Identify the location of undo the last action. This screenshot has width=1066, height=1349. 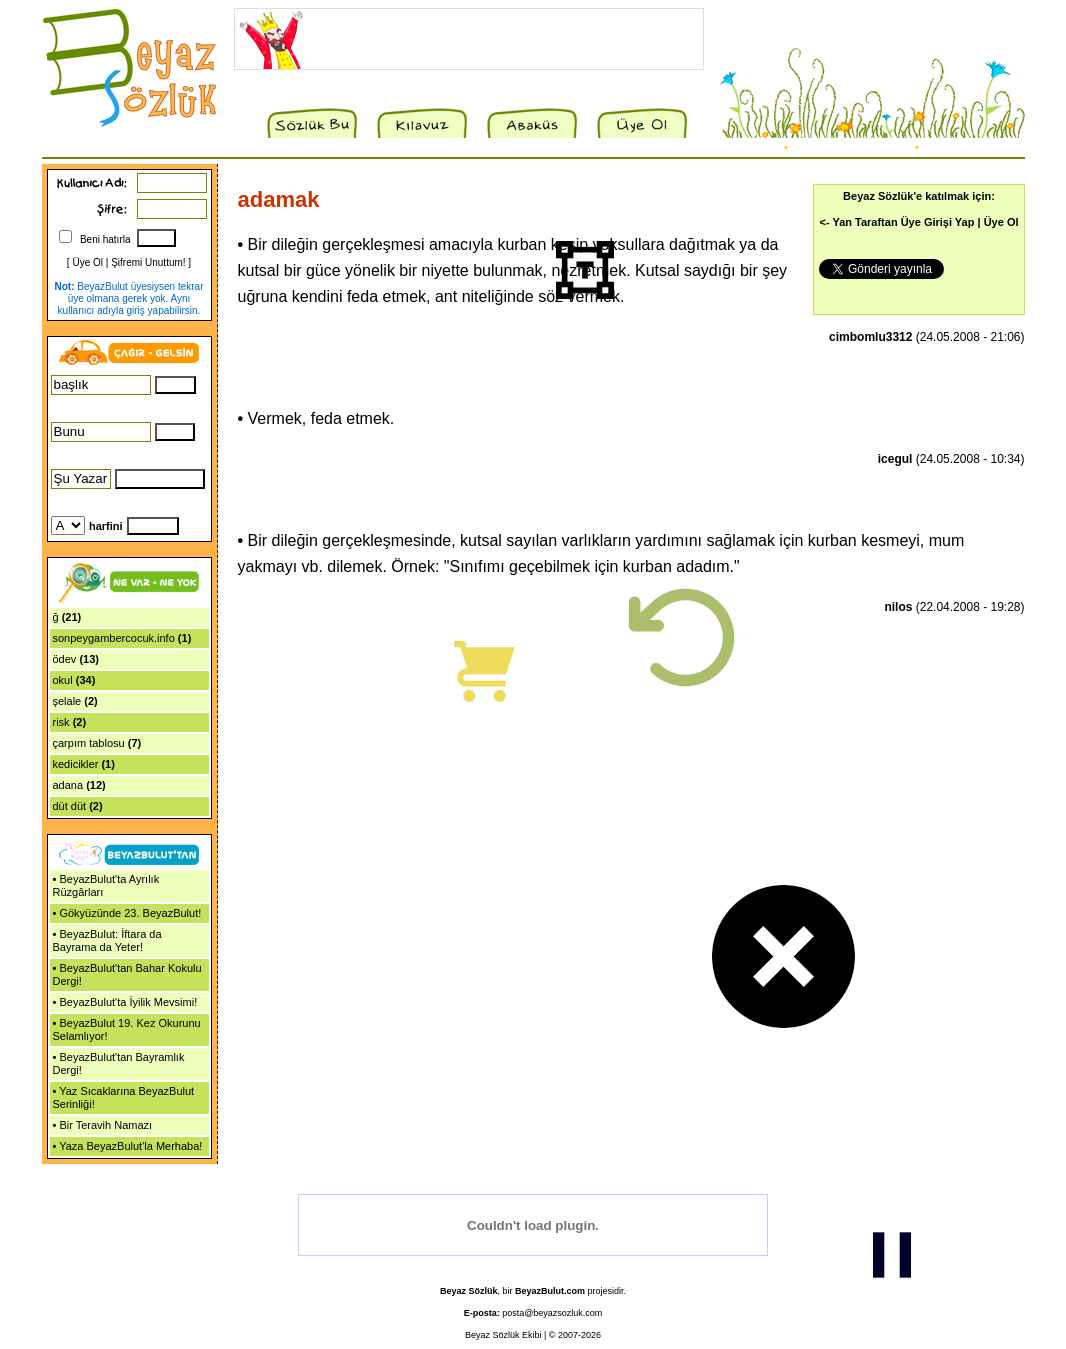
(685, 637).